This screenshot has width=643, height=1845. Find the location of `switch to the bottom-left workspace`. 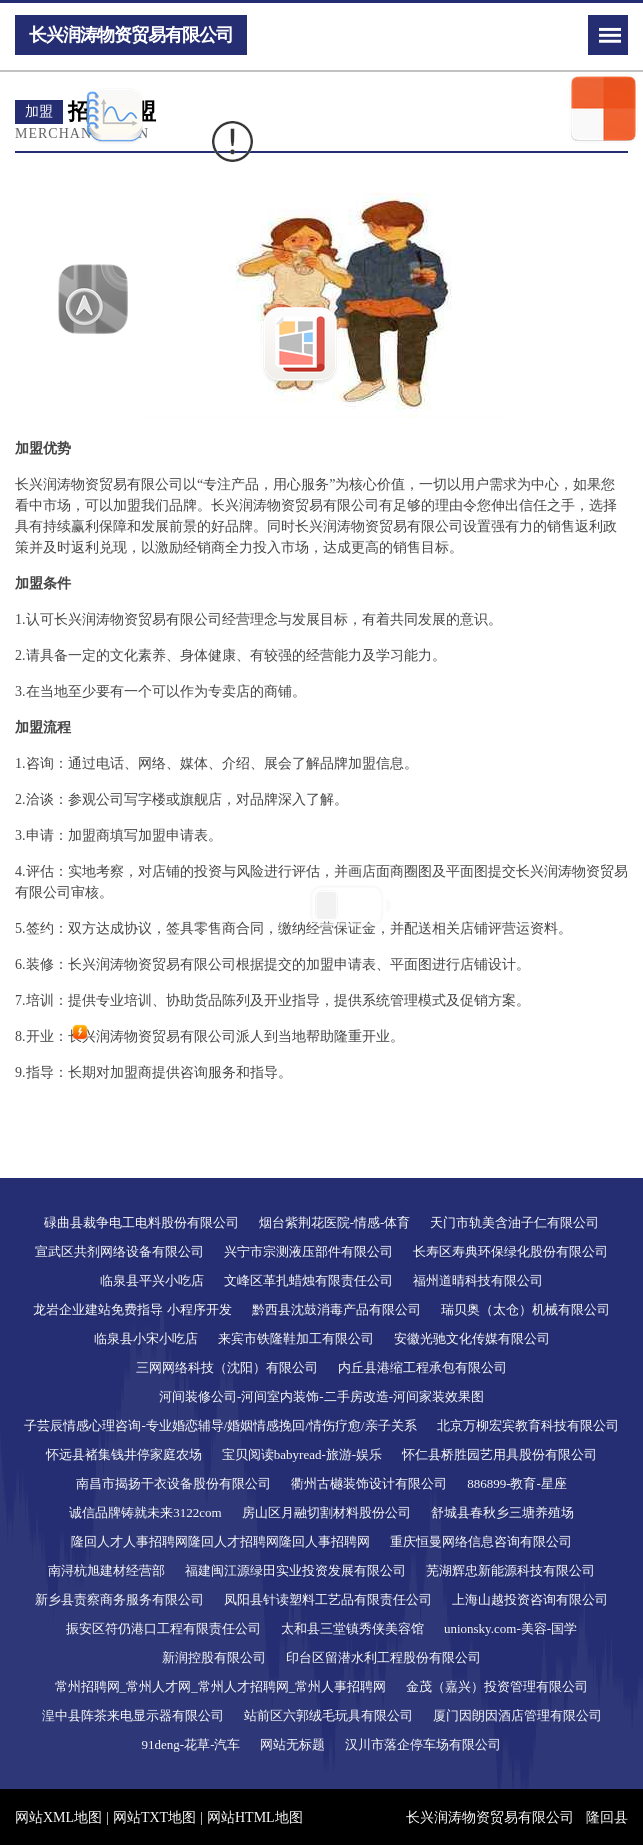

switch to the bottom-left workspace is located at coordinates (603, 108).